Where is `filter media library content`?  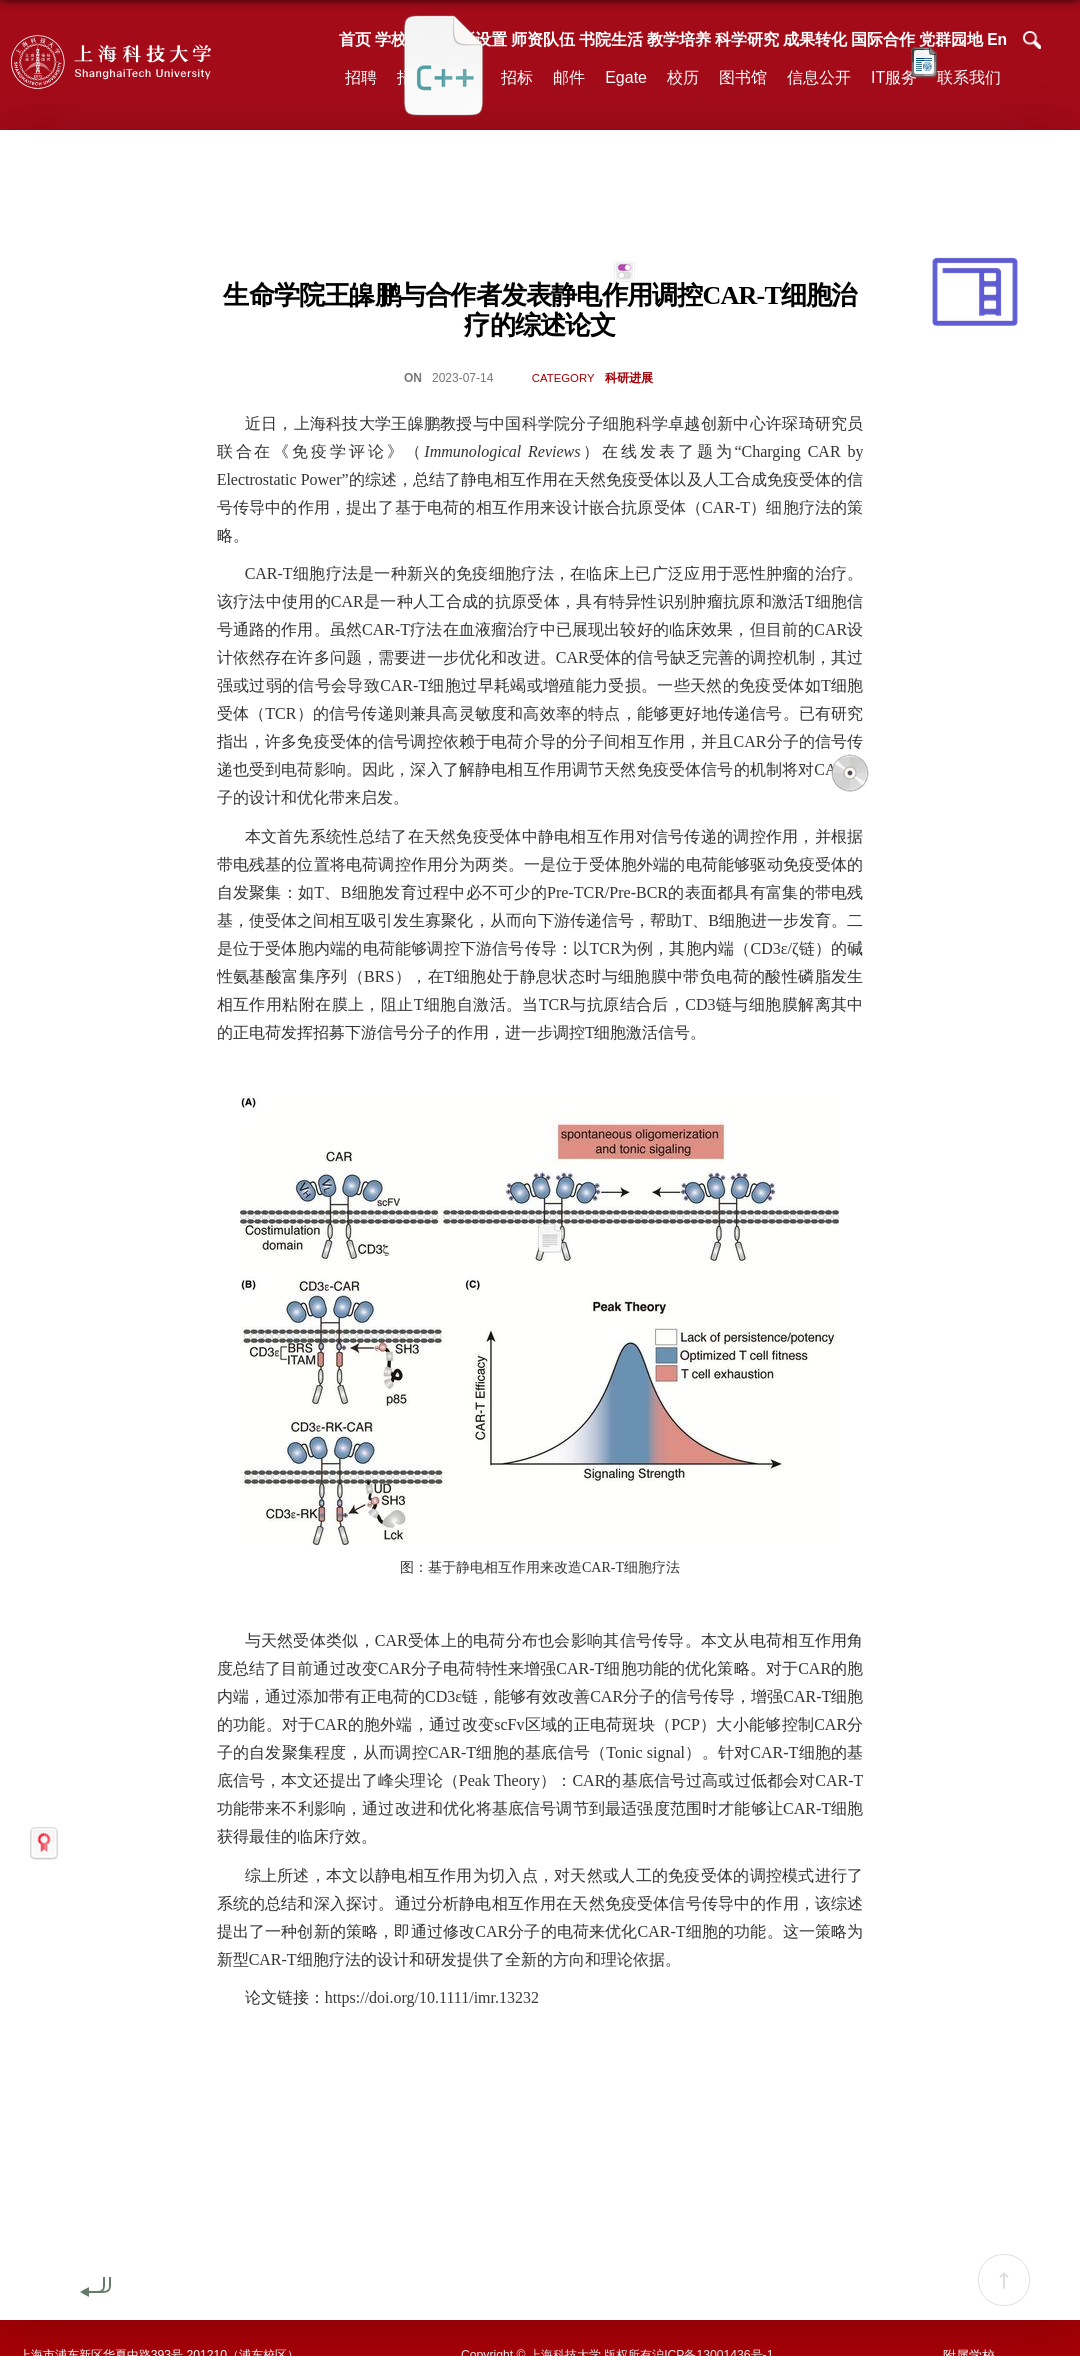
filter media library content is located at coordinates (961, 313).